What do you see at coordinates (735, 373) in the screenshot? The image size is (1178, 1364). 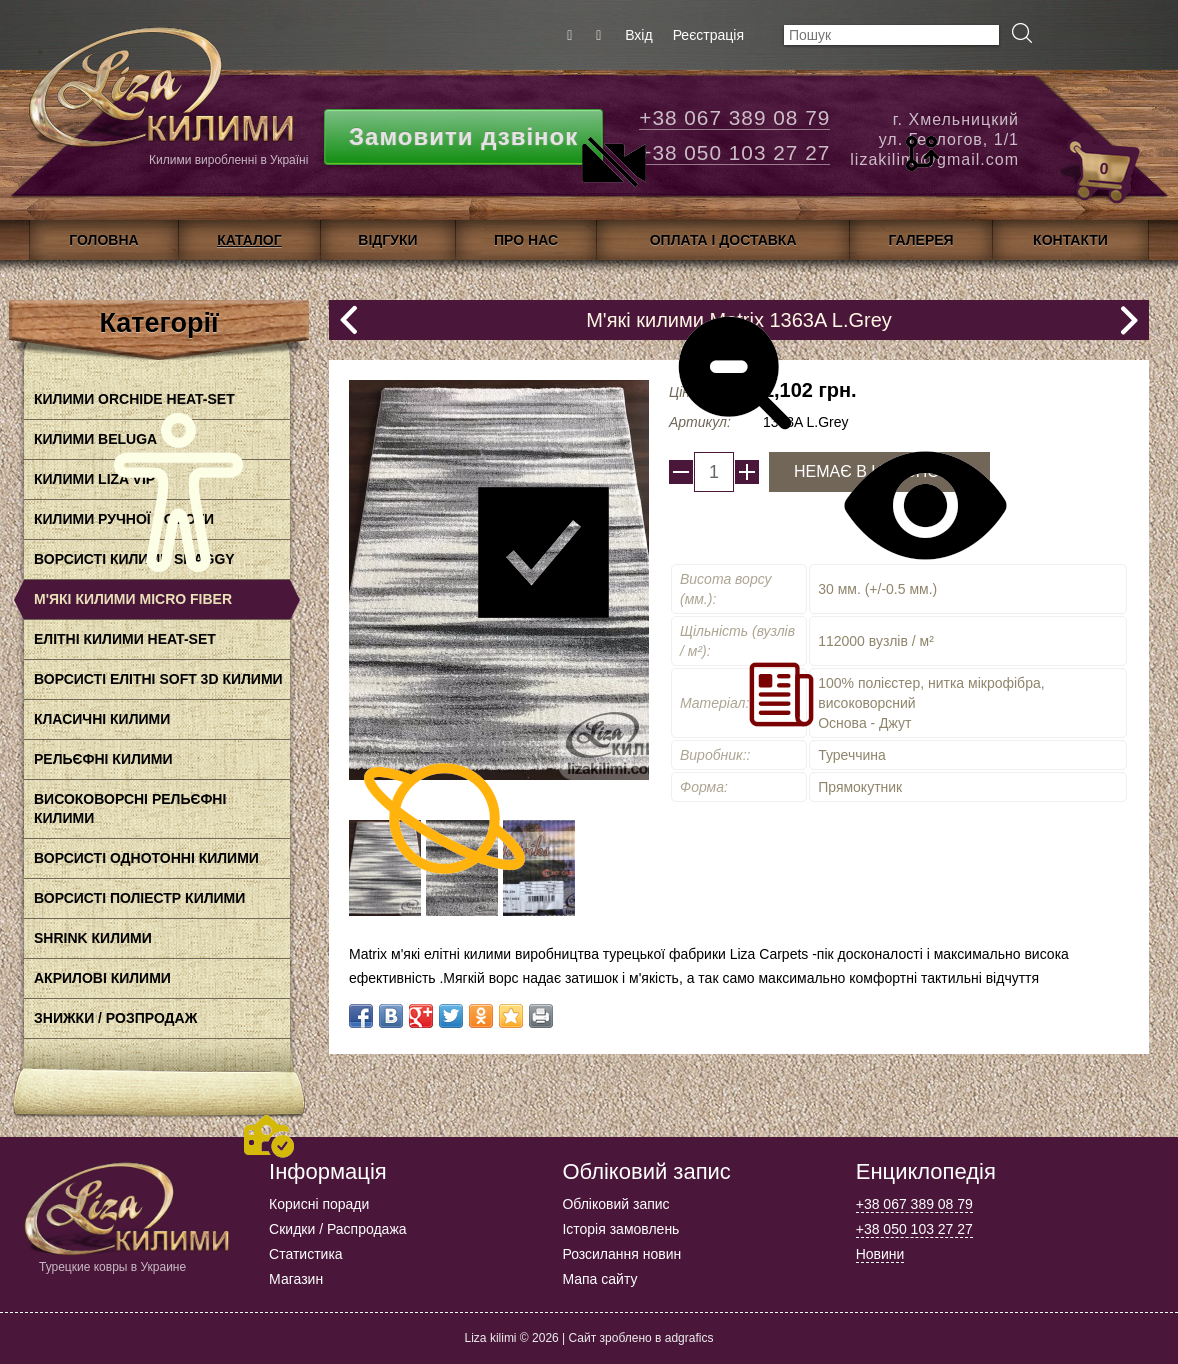 I see `zoom out or reduce magnification` at bounding box center [735, 373].